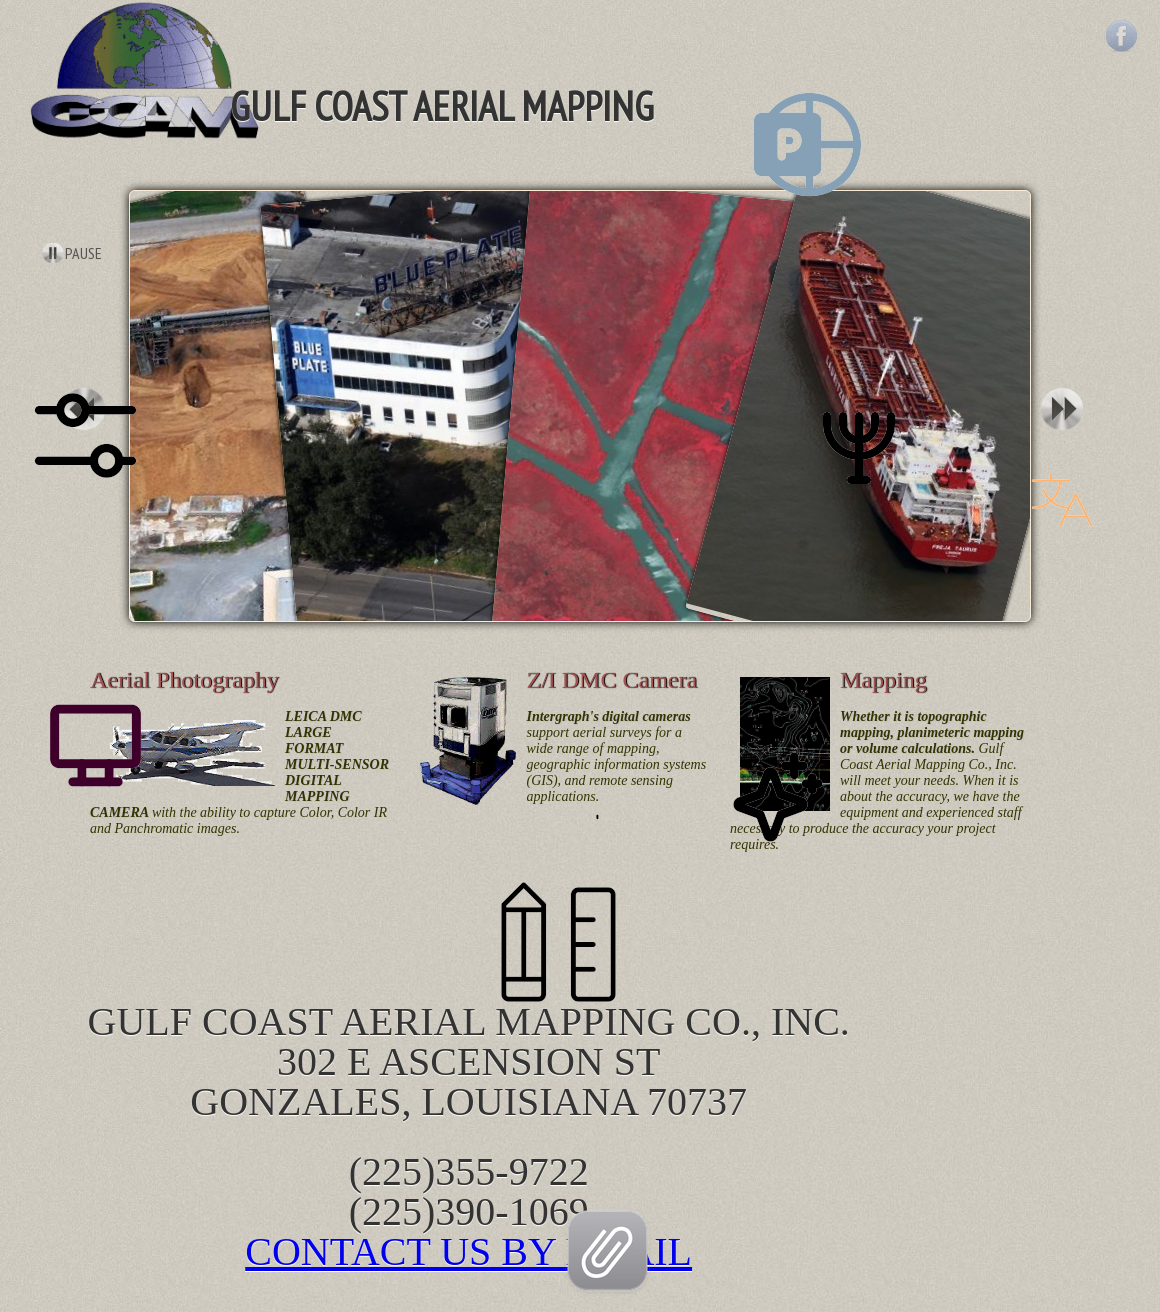 The height and width of the screenshot is (1312, 1160). What do you see at coordinates (805, 144) in the screenshot?
I see `open Microsoft PowerPoint` at bounding box center [805, 144].